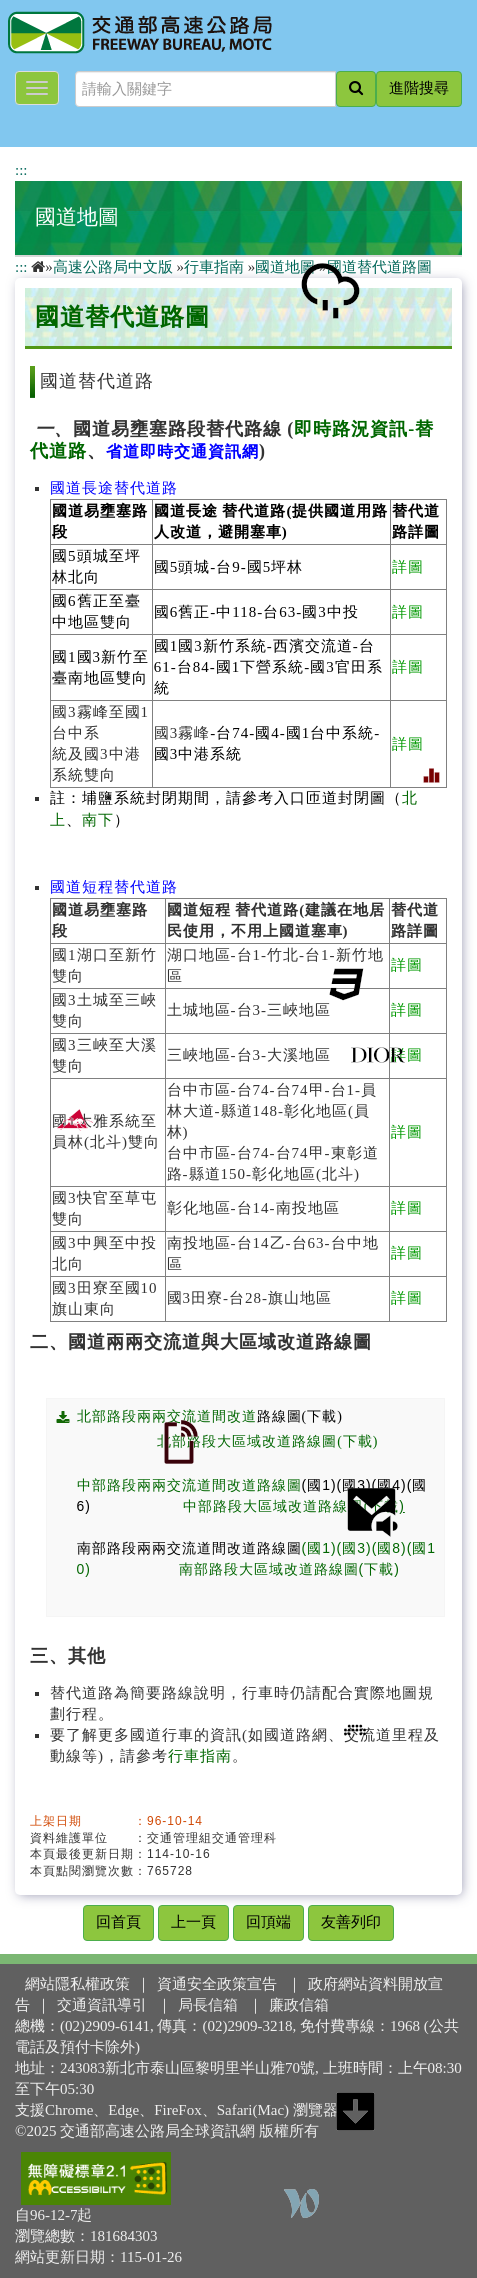  What do you see at coordinates (330, 289) in the screenshot?
I see `indicates light rain or drizzle conditions` at bounding box center [330, 289].